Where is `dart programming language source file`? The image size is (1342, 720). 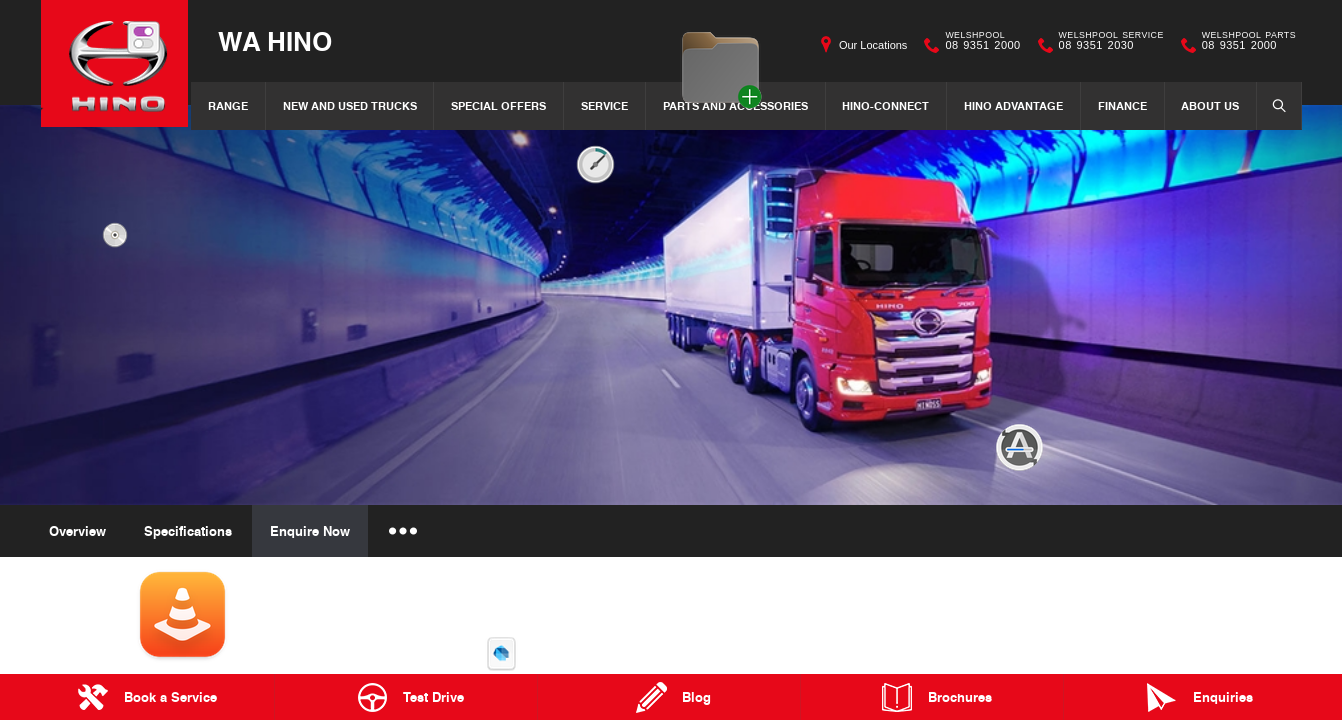 dart programming language source file is located at coordinates (501, 653).